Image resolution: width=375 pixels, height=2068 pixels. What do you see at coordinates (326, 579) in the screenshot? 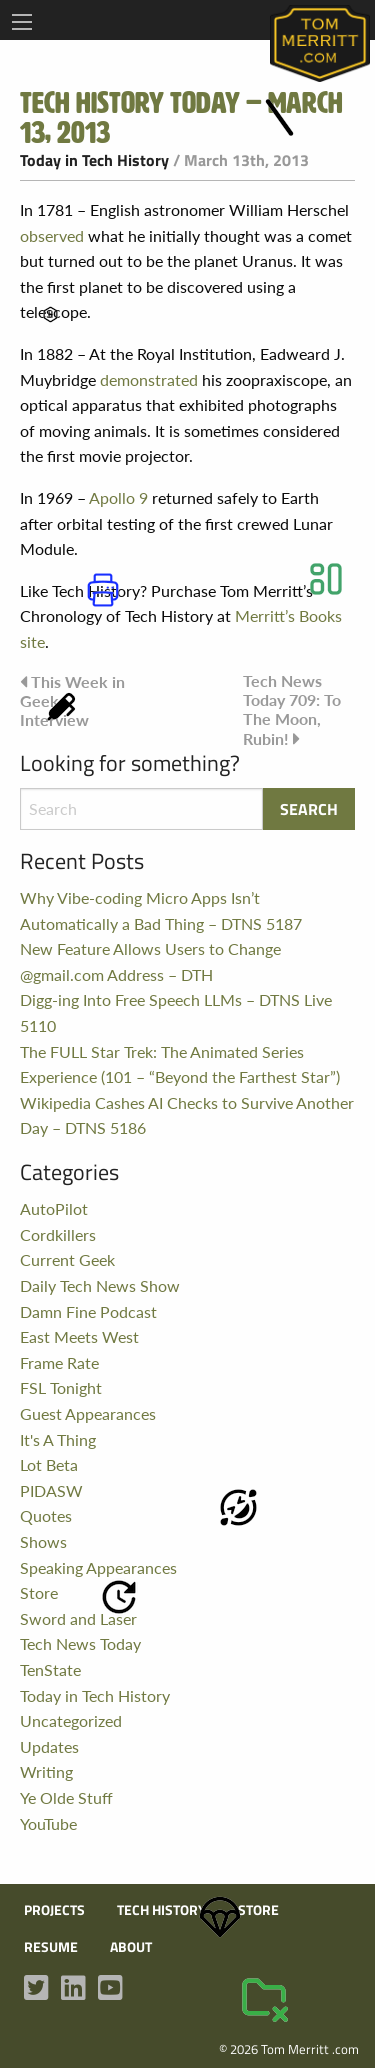
I see `switch to layout view` at bounding box center [326, 579].